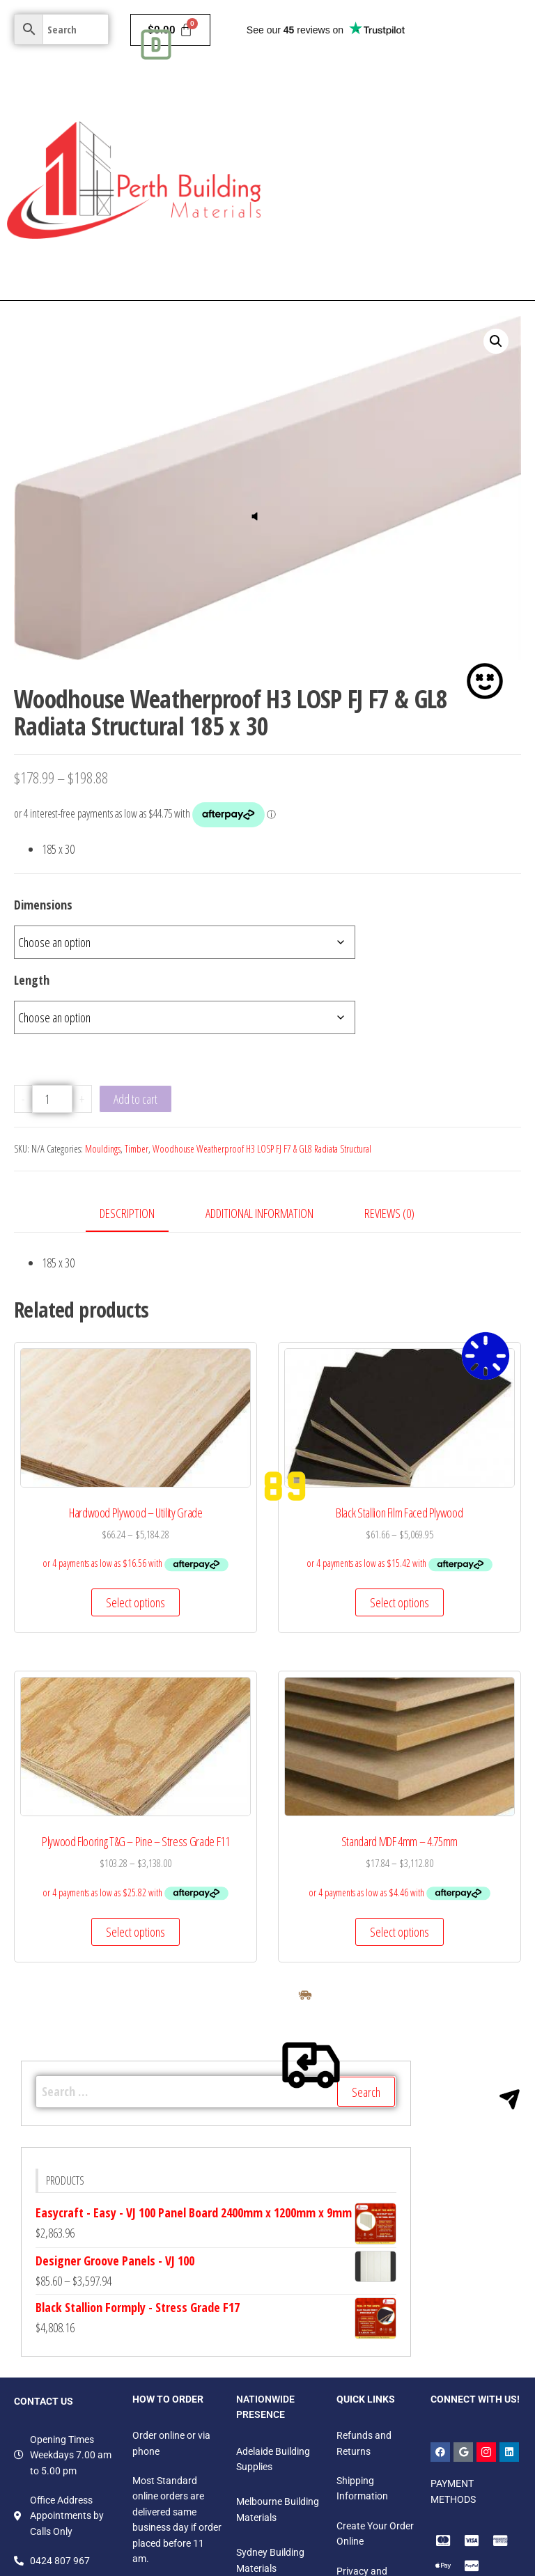  What do you see at coordinates (510, 2098) in the screenshot?
I see `send a message` at bounding box center [510, 2098].